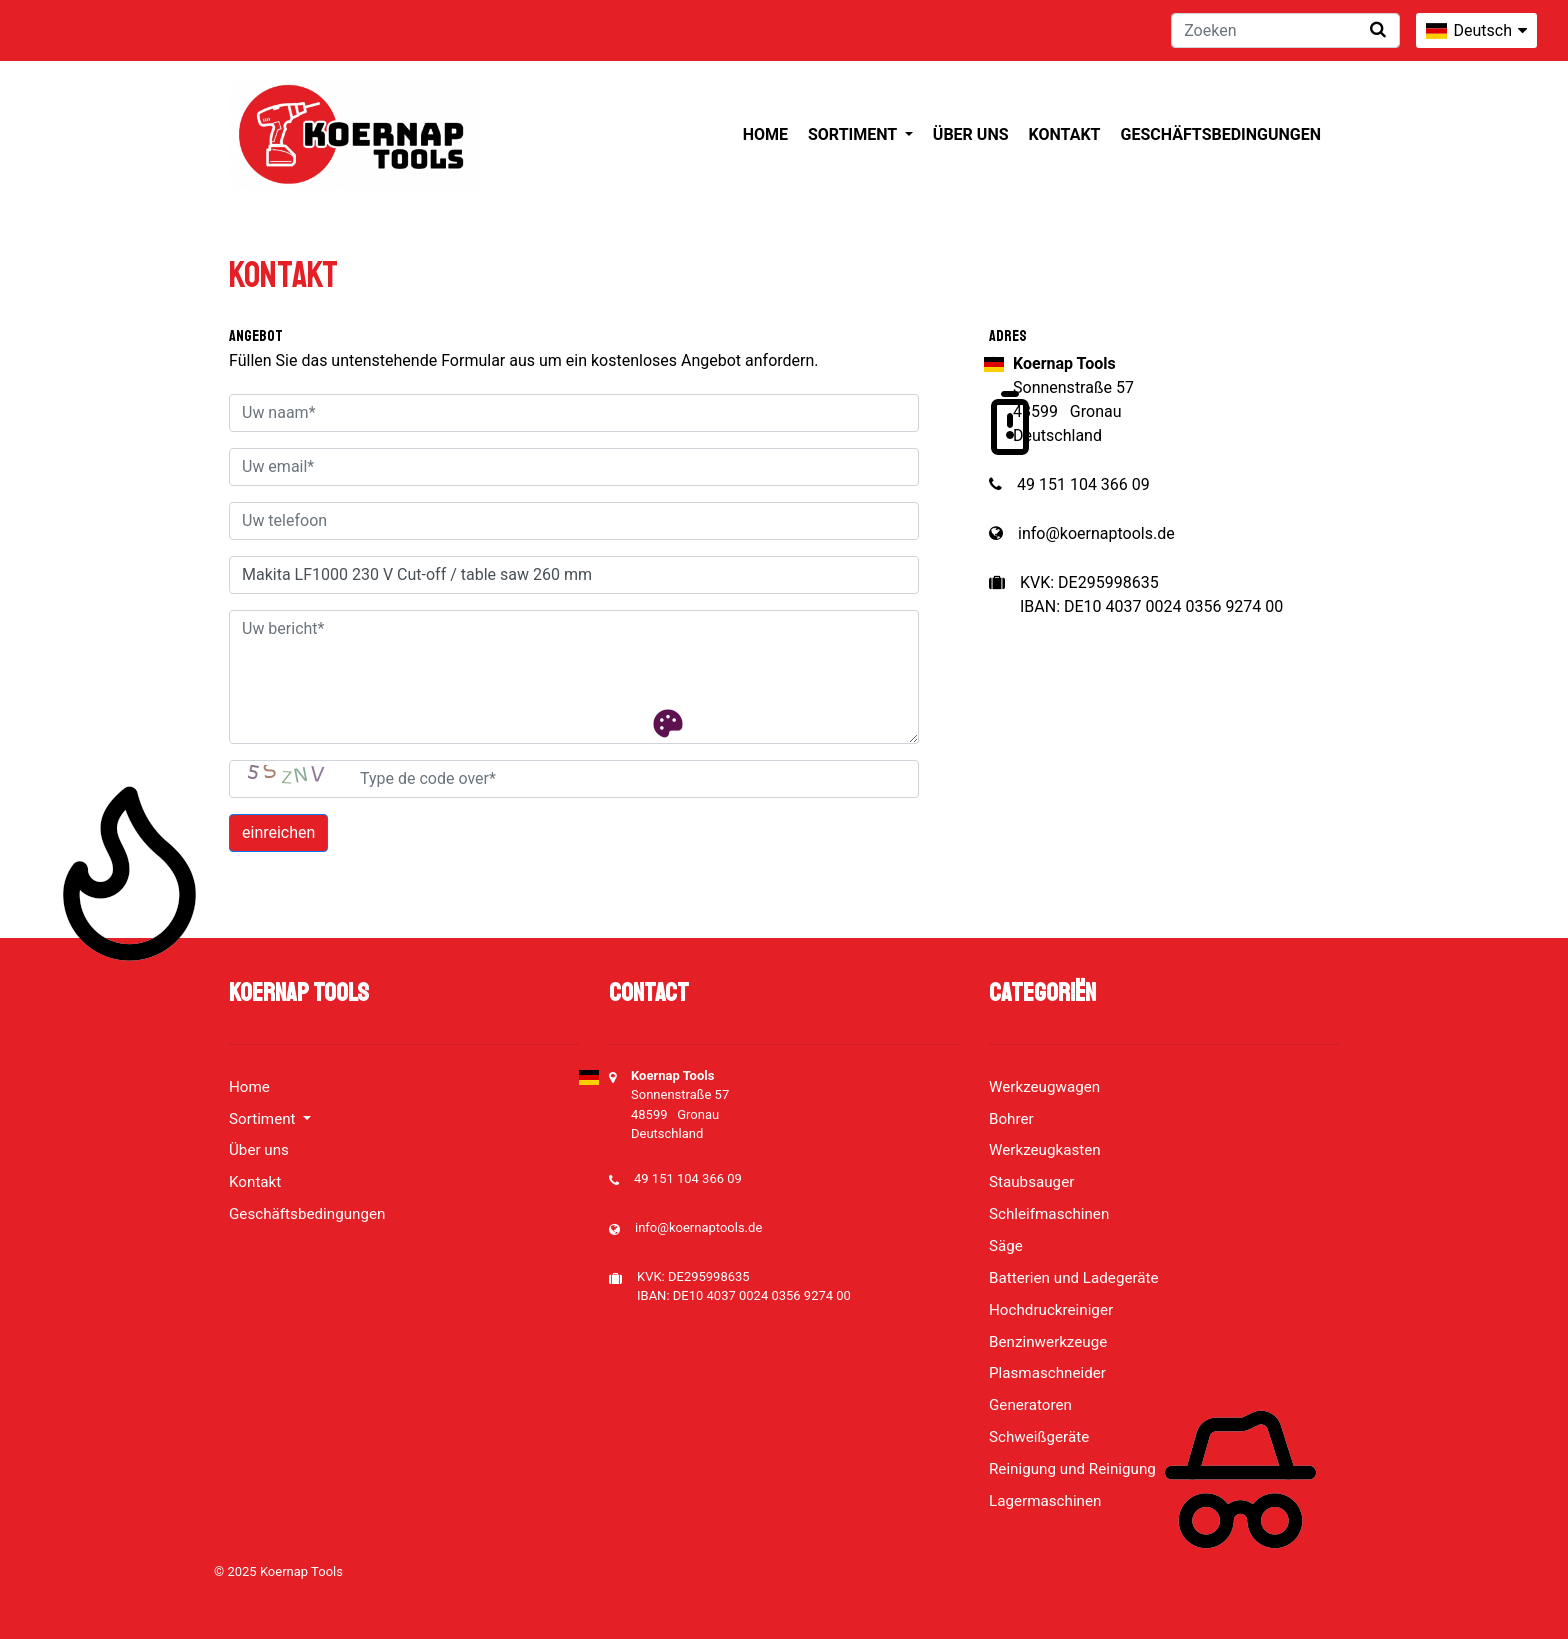 This screenshot has width=1568, height=1639. I want to click on indicates low battery warning, so click(1010, 423).